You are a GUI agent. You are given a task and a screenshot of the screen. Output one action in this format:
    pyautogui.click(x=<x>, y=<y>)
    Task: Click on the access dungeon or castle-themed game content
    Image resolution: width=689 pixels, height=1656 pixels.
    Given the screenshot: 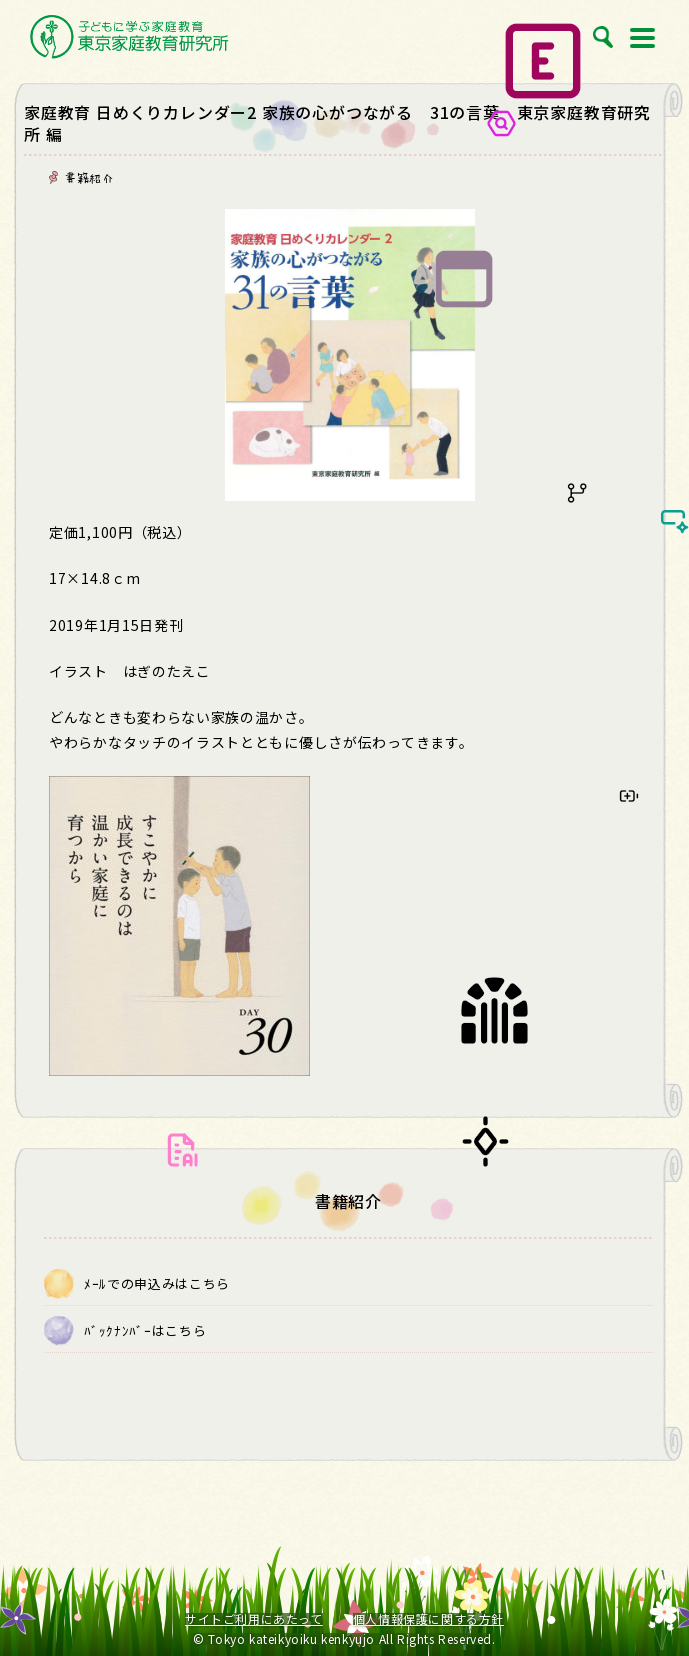 What is the action you would take?
    pyautogui.click(x=494, y=1010)
    